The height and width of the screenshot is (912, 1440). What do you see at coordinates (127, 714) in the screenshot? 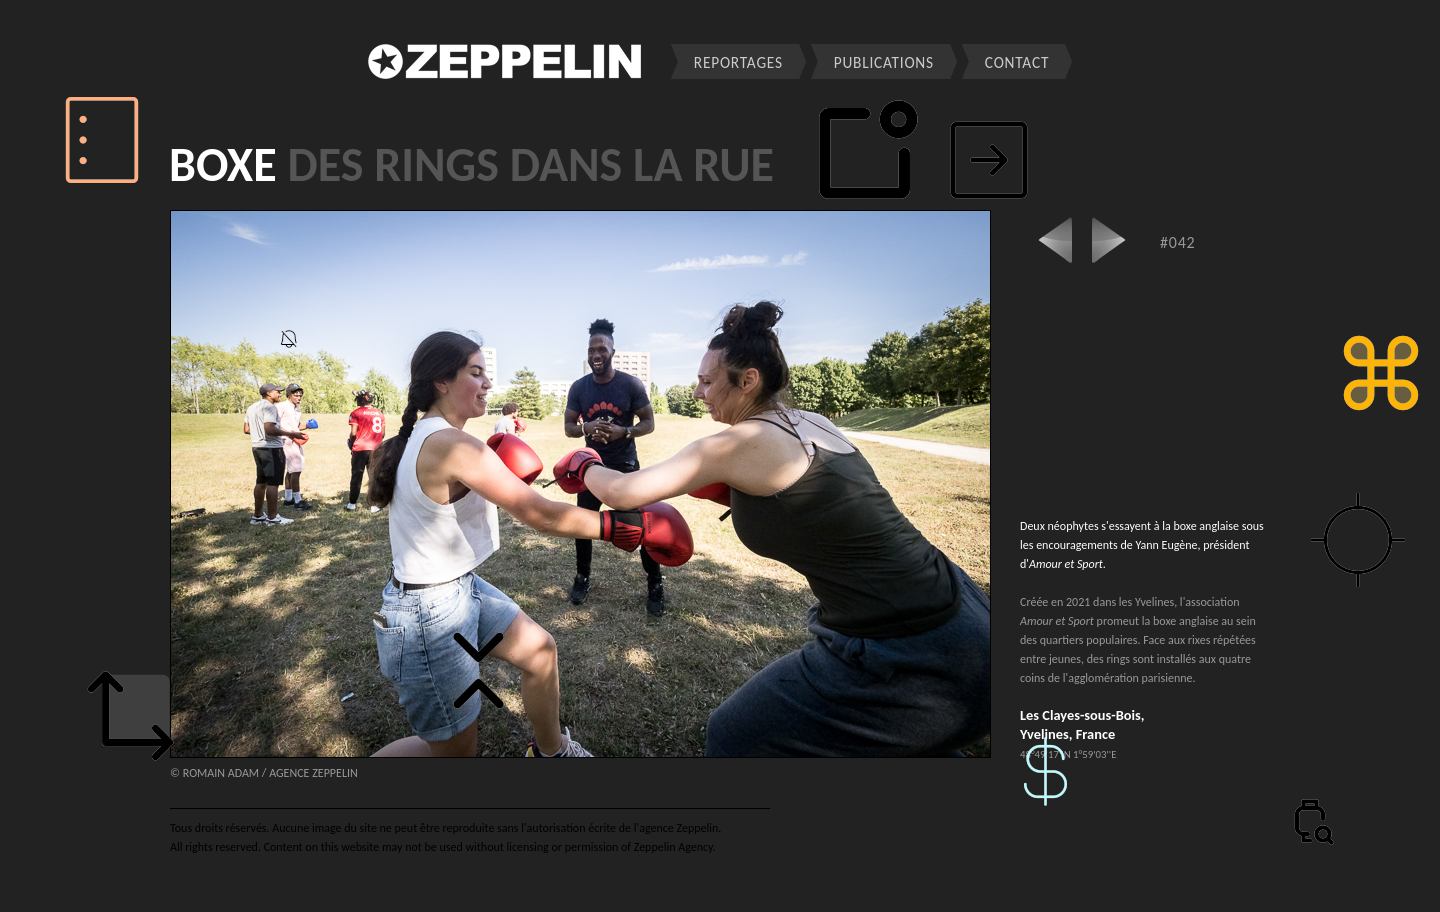
I see `resize or scale an object` at bounding box center [127, 714].